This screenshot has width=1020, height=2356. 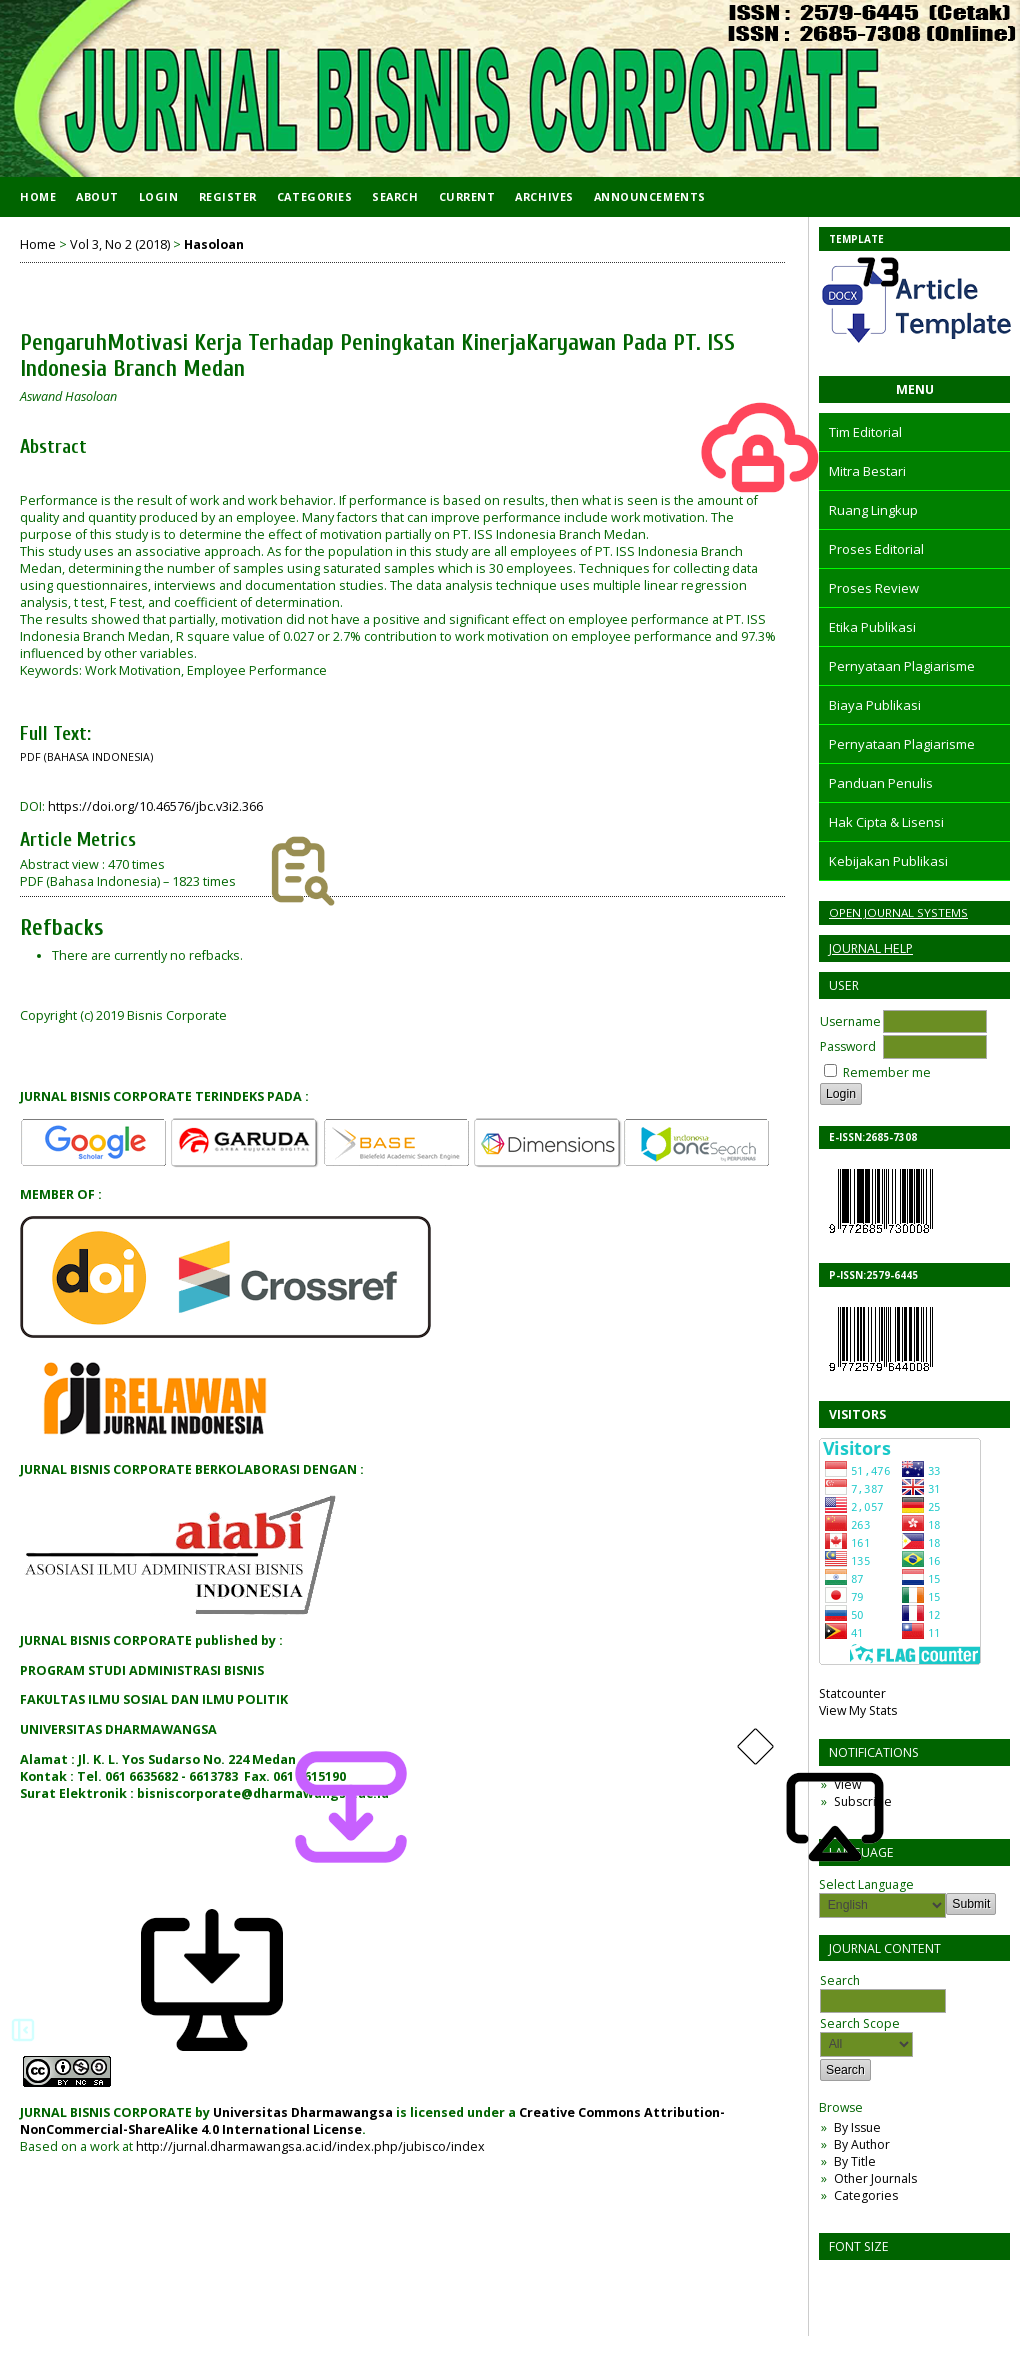 What do you see at coordinates (878, 272) in the screenshot?
I see `displays the number 73 as a label or counter` at bounding box center [878, 272].